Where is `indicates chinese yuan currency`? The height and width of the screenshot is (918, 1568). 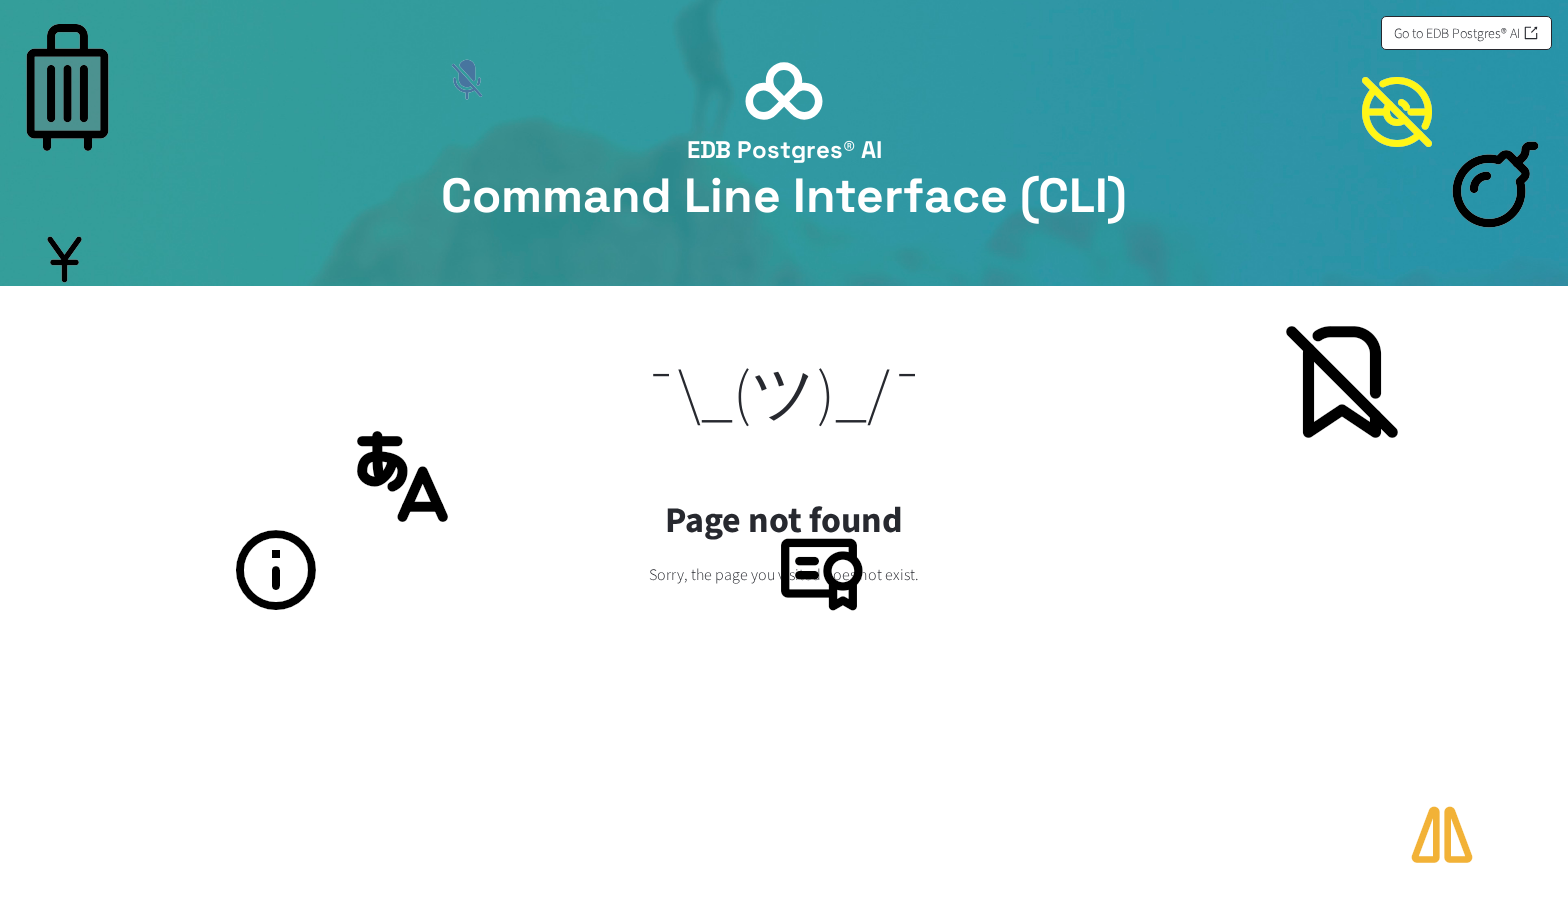 indicates chinese yuan currency is located at coordinates (64, 259).